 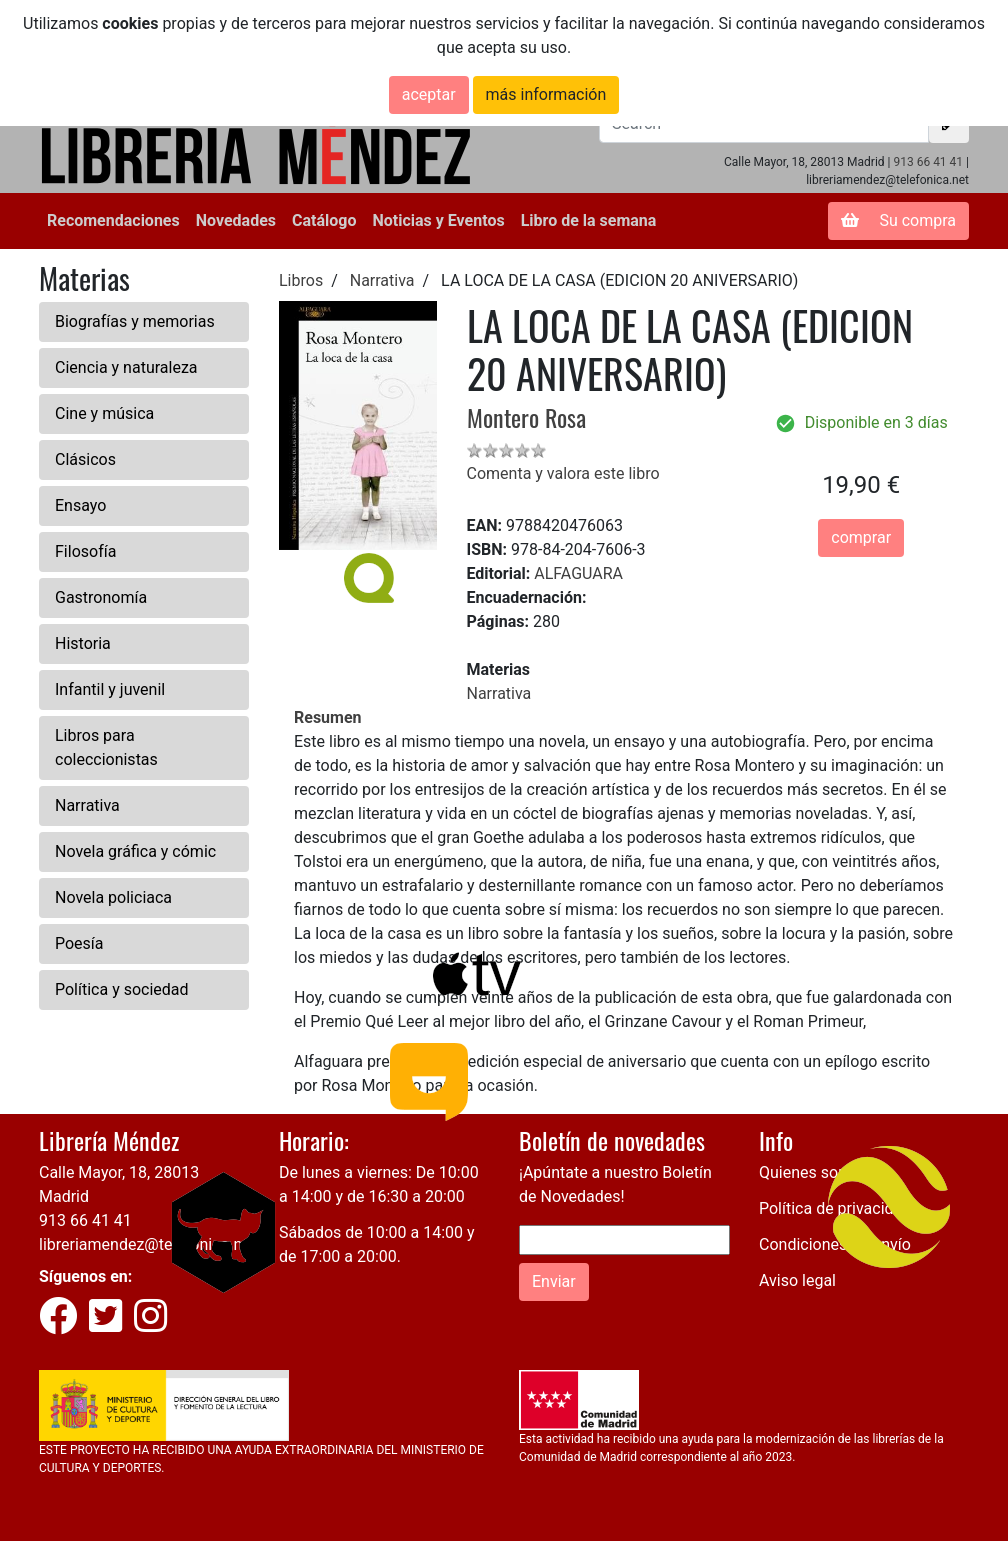 I want to click on open the Apple TV app, so click(x=477, y=974).